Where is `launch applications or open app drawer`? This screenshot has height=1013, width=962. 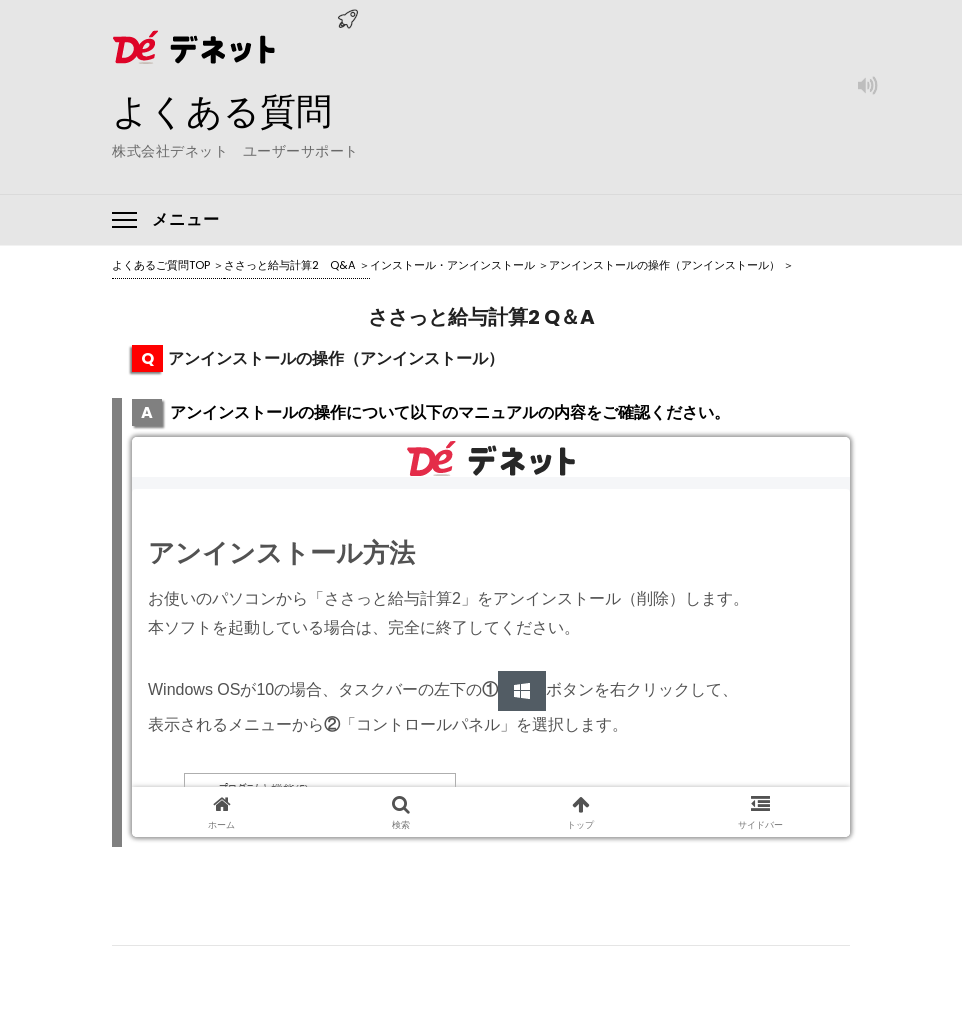 launch applications or open app drawer is located at coordinates (348, 19).